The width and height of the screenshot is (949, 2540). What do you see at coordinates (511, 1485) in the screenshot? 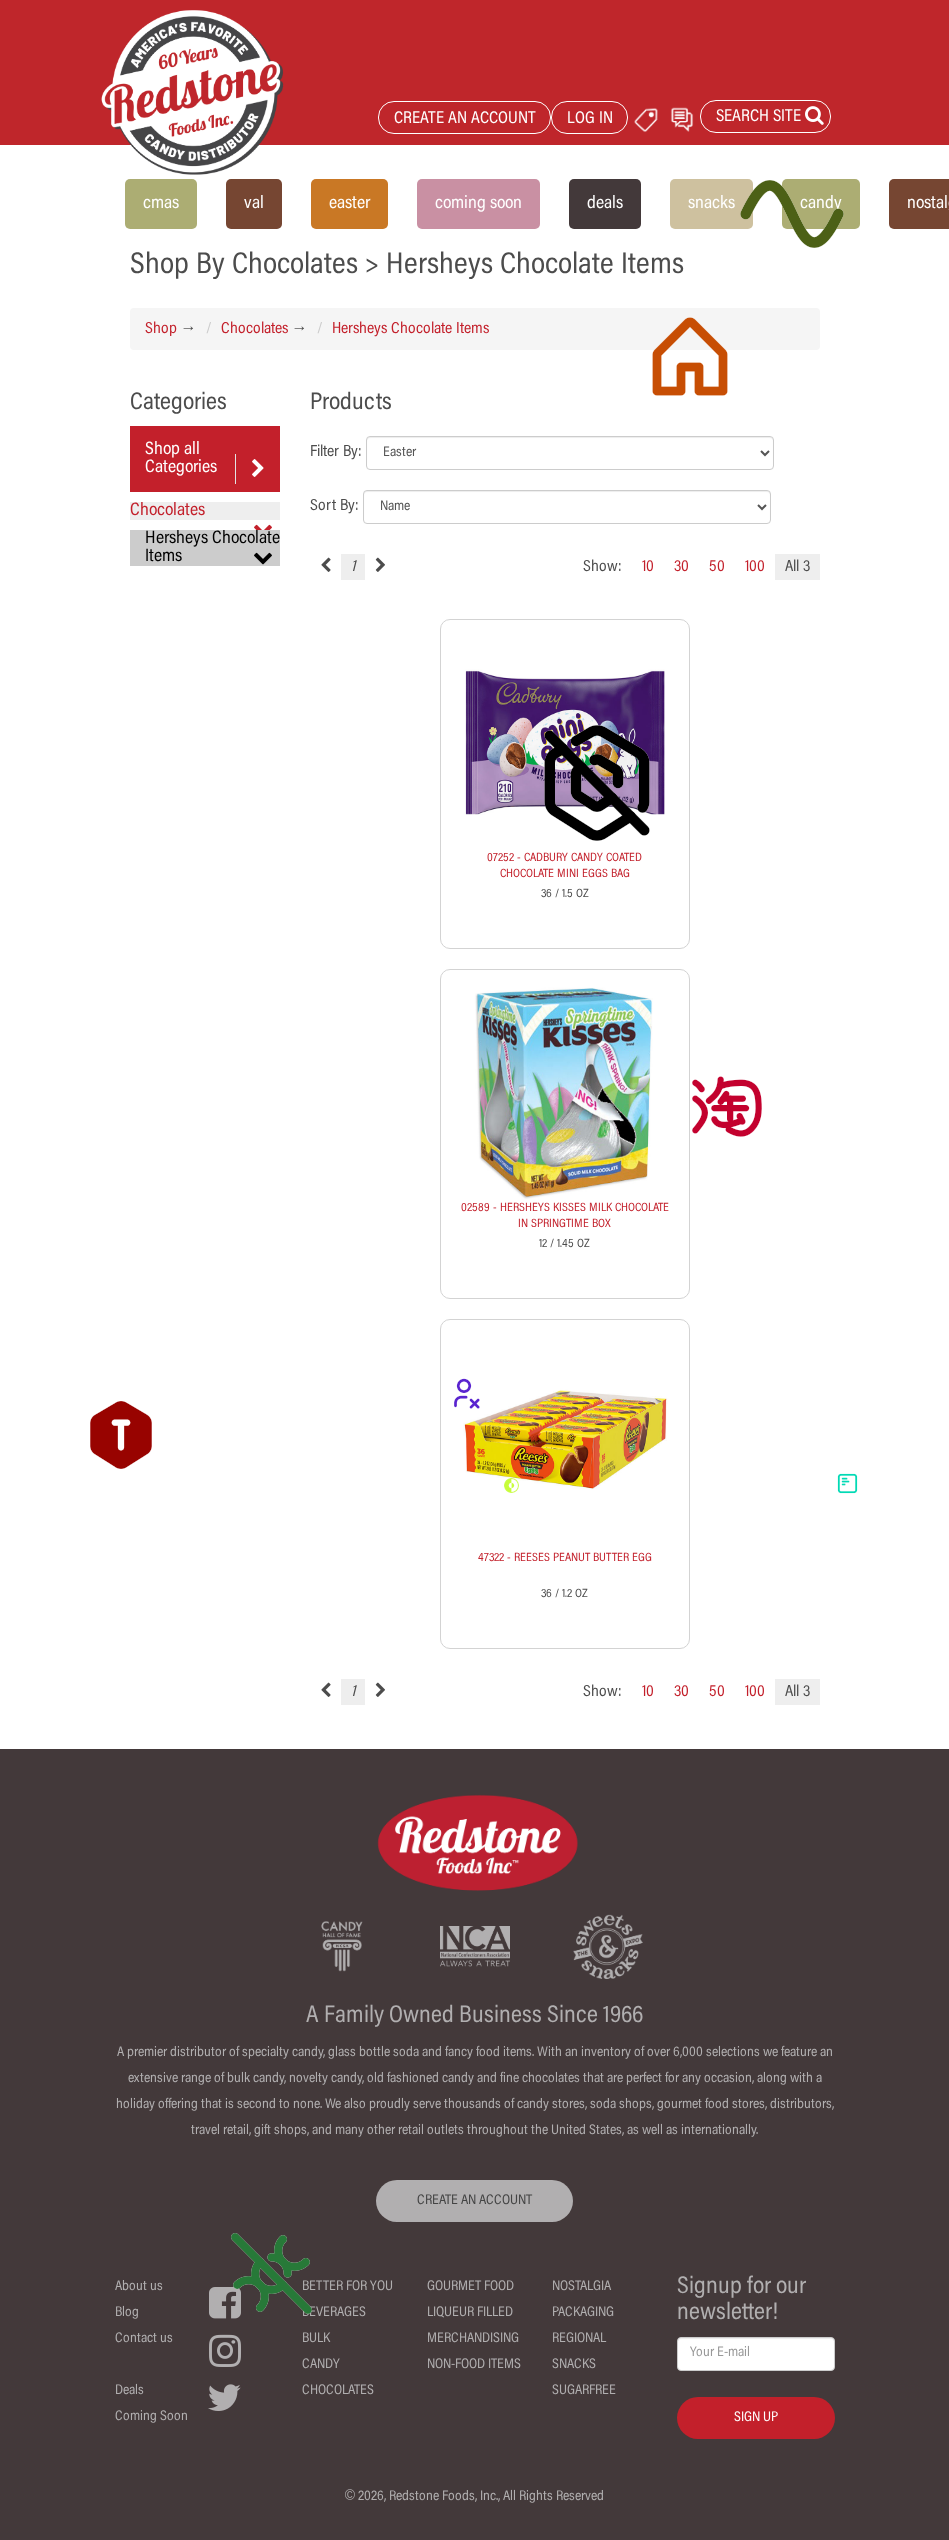
I see `toggle invert colors mode` at bounding box center [511, 1485].